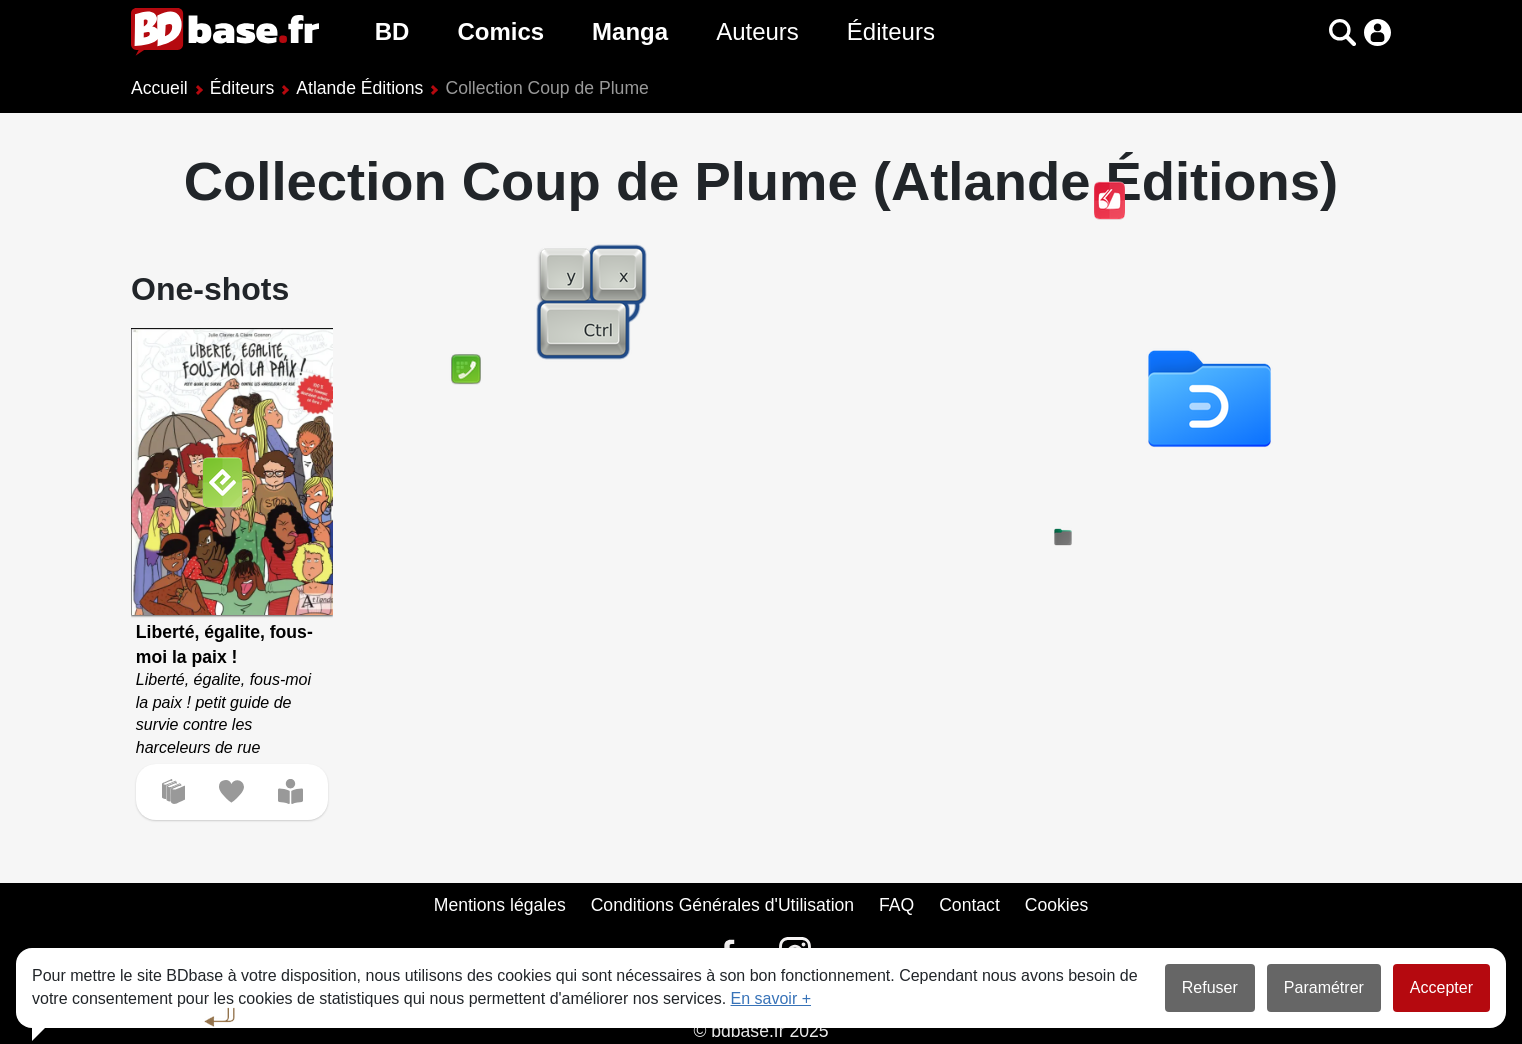 The width and height of the screenshot is (1522, 1044). Describe the element at coordinates (1209, 402) in the screenshot. I see `open wondershare edrawmax project folder` at that location.